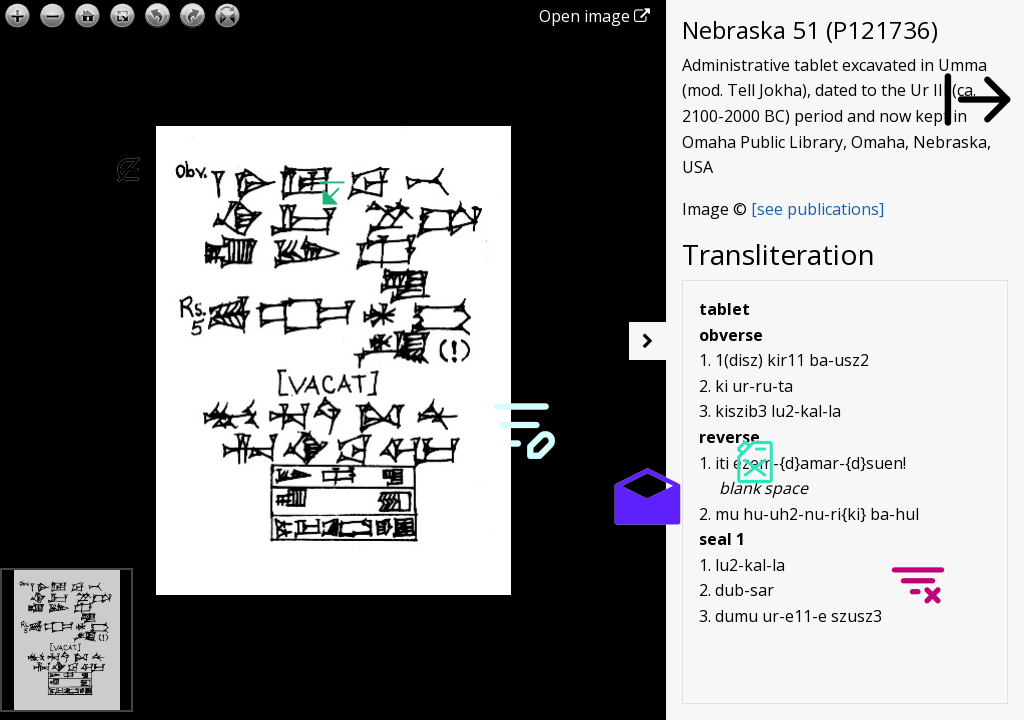 Image resolution: width=1024 pixels, height=720 pixels. Describe the element at coordinates (918, 579) in the screenshot. I see `clear all active filters` at that location.